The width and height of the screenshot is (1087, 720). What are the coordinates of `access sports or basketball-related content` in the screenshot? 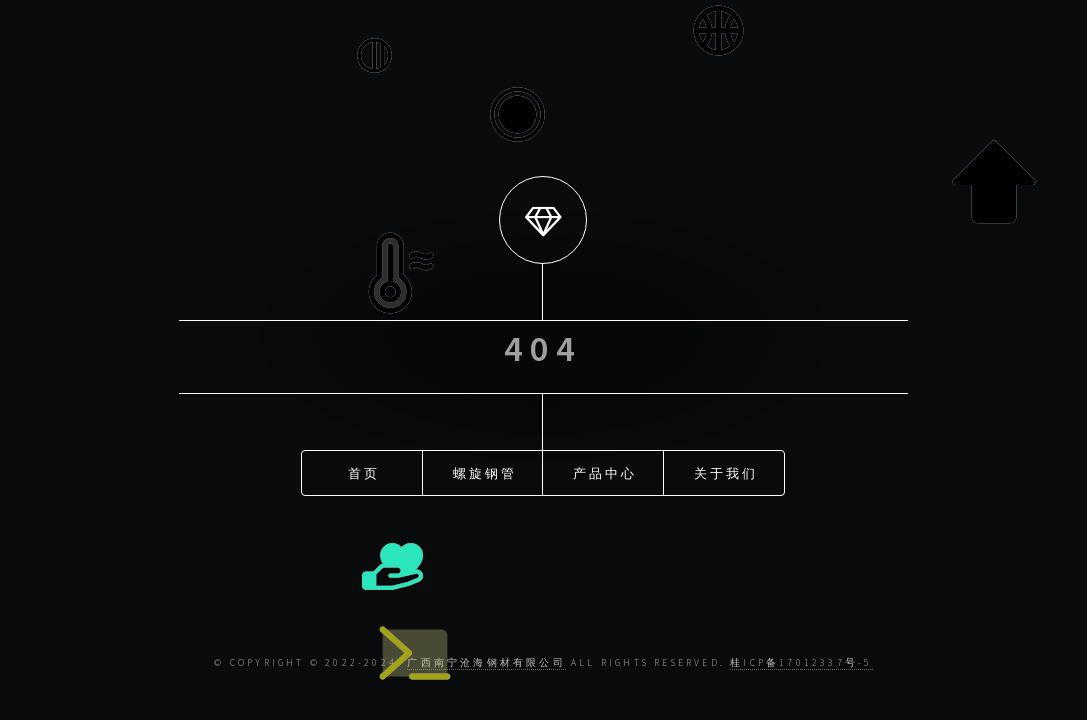 It's located at (718, 30).